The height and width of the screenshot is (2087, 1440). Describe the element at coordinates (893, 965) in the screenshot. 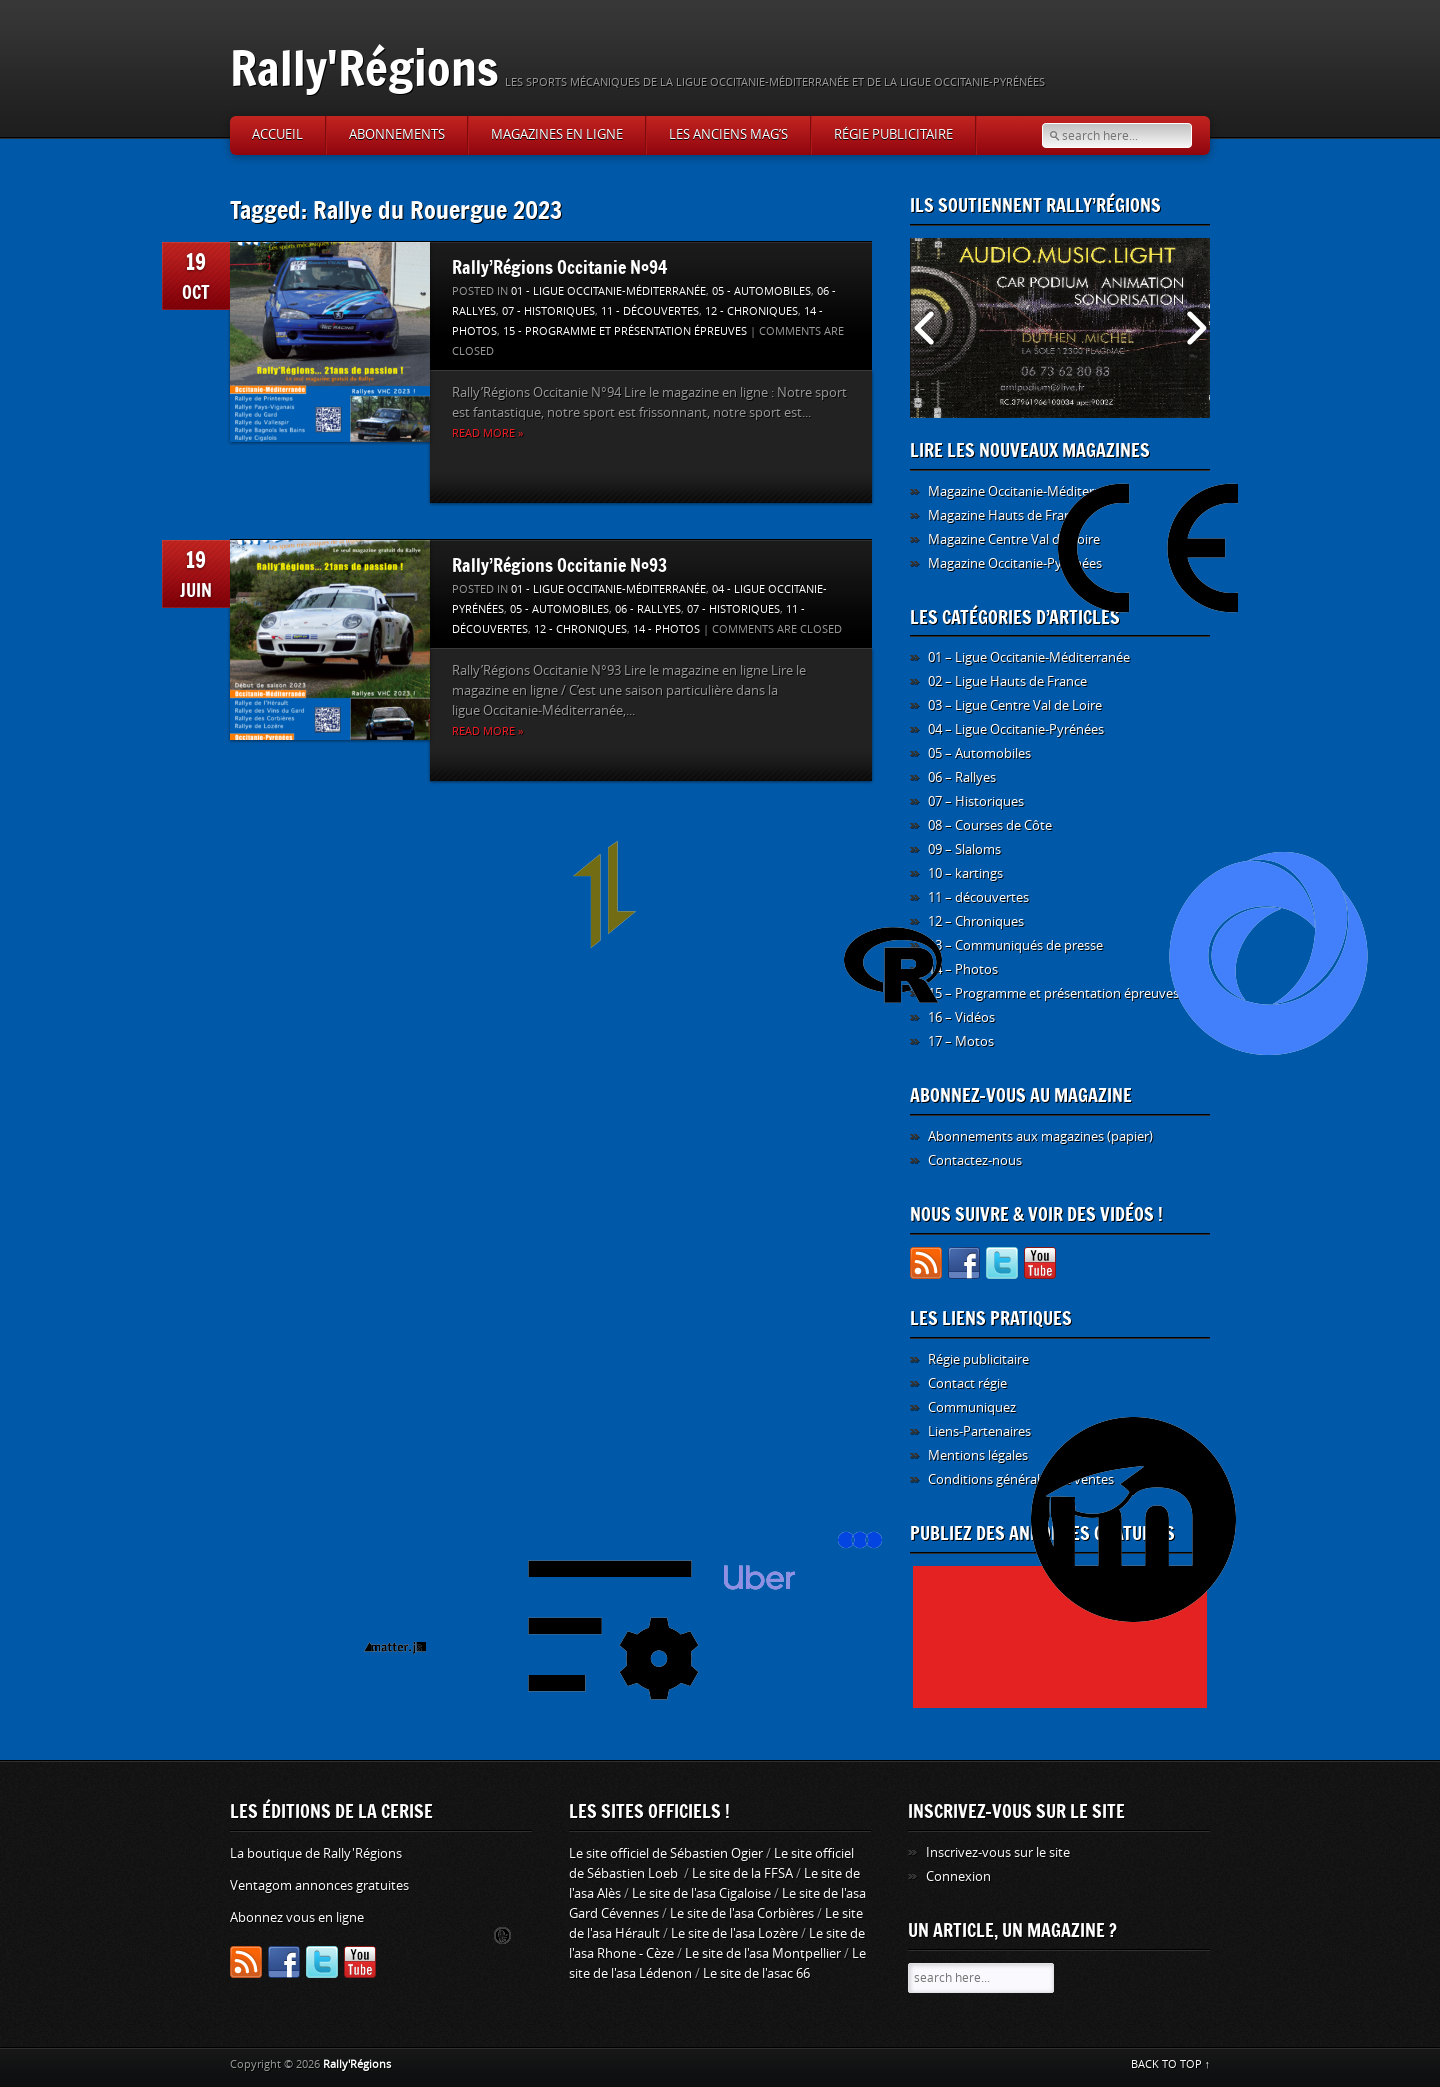

I see `R programming language logo` at that location.